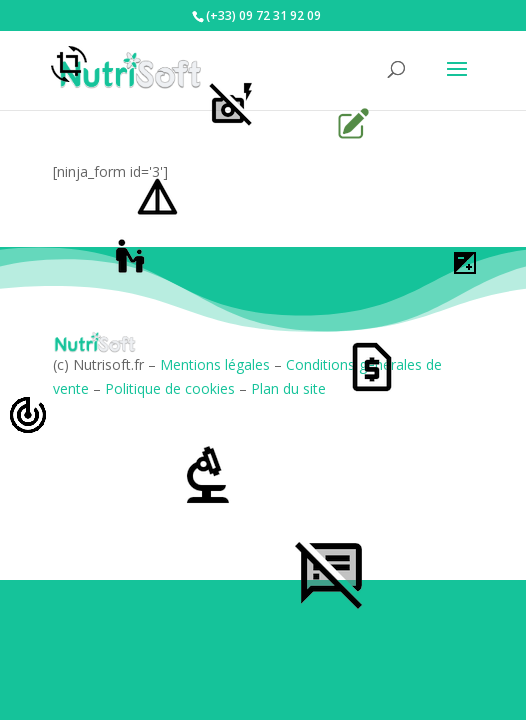 This screenshot has width=526, height=720. I want to click on edit or compose a new document, so click(353, 124).